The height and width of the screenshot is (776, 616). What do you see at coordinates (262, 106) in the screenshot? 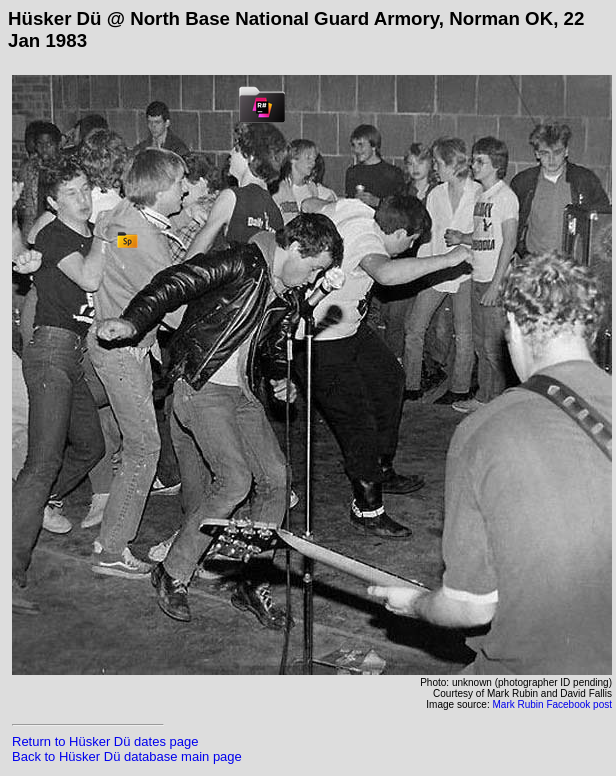
I see `open JetBrains ReSharper project folder` at bounding box center [262, 106].